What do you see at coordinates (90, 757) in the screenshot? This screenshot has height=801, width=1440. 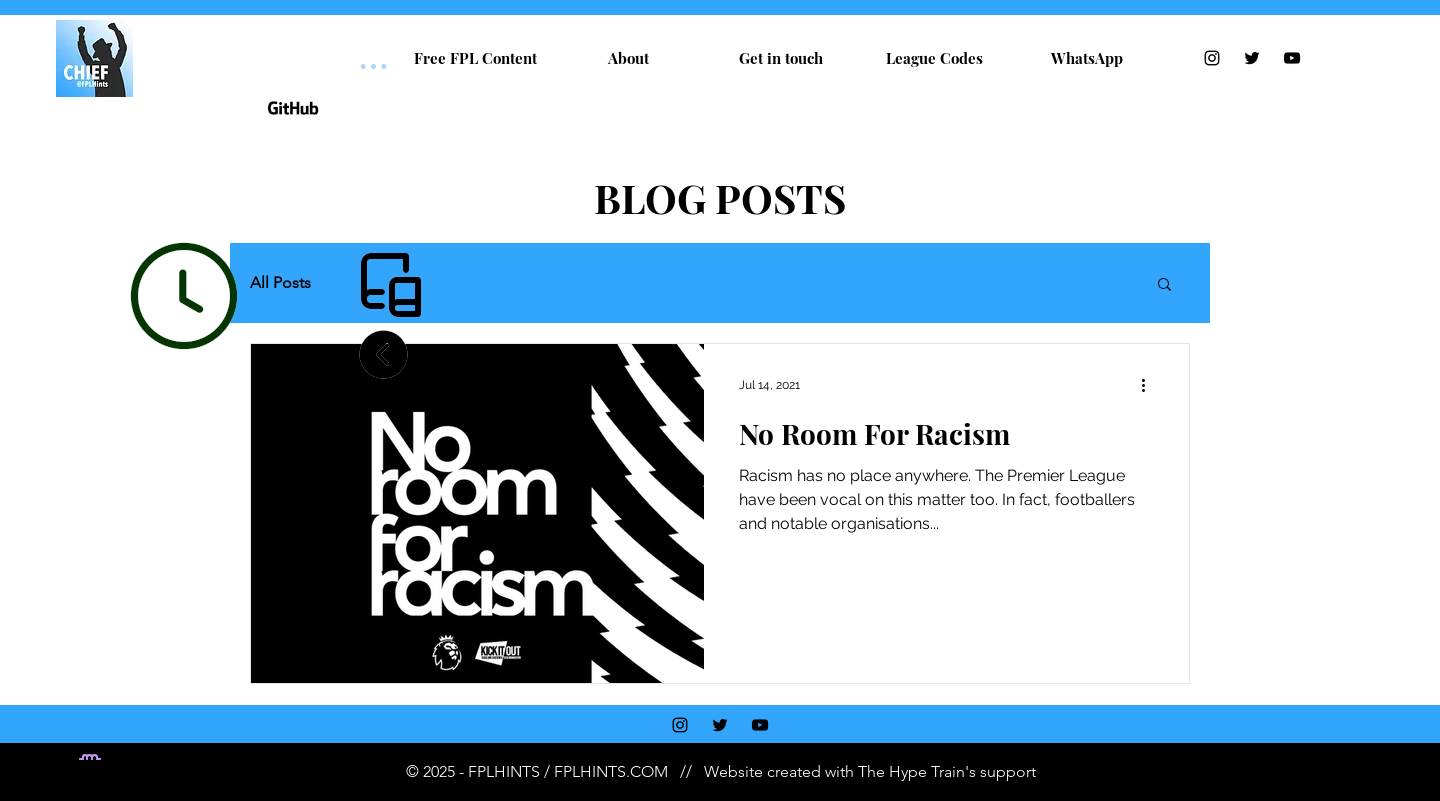 I see `represents an inductor component in a circuit diagram` at bounding box center [90, 757].